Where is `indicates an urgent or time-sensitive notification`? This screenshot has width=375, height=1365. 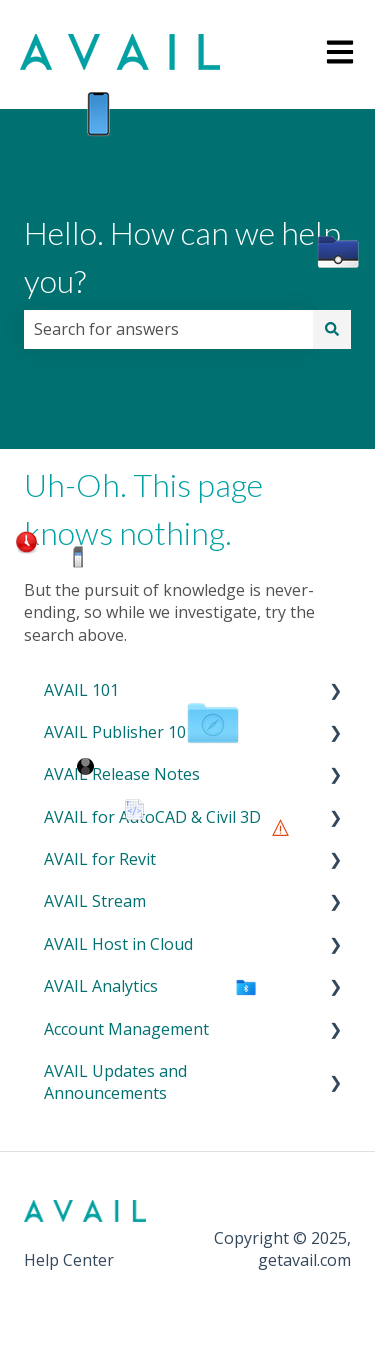
indicates an urgent or time-sensitive notification is located at coordinates (26, 542).